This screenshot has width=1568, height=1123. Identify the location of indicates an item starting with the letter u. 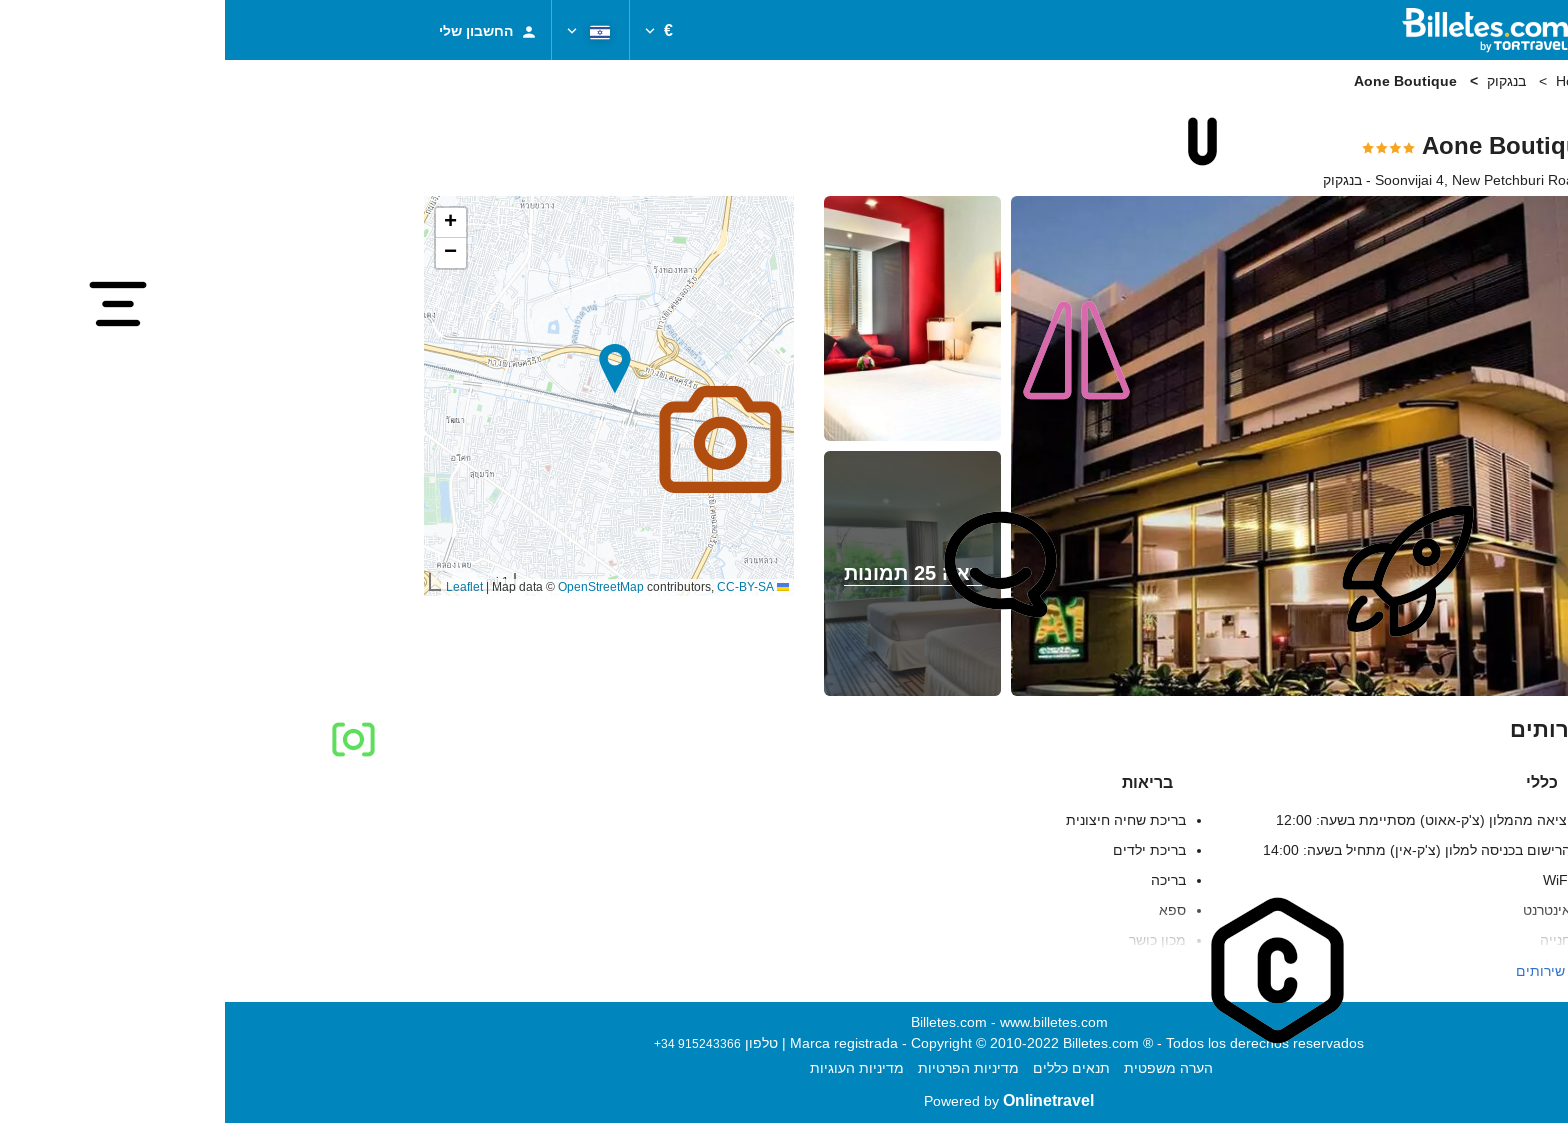
(1202, 141).